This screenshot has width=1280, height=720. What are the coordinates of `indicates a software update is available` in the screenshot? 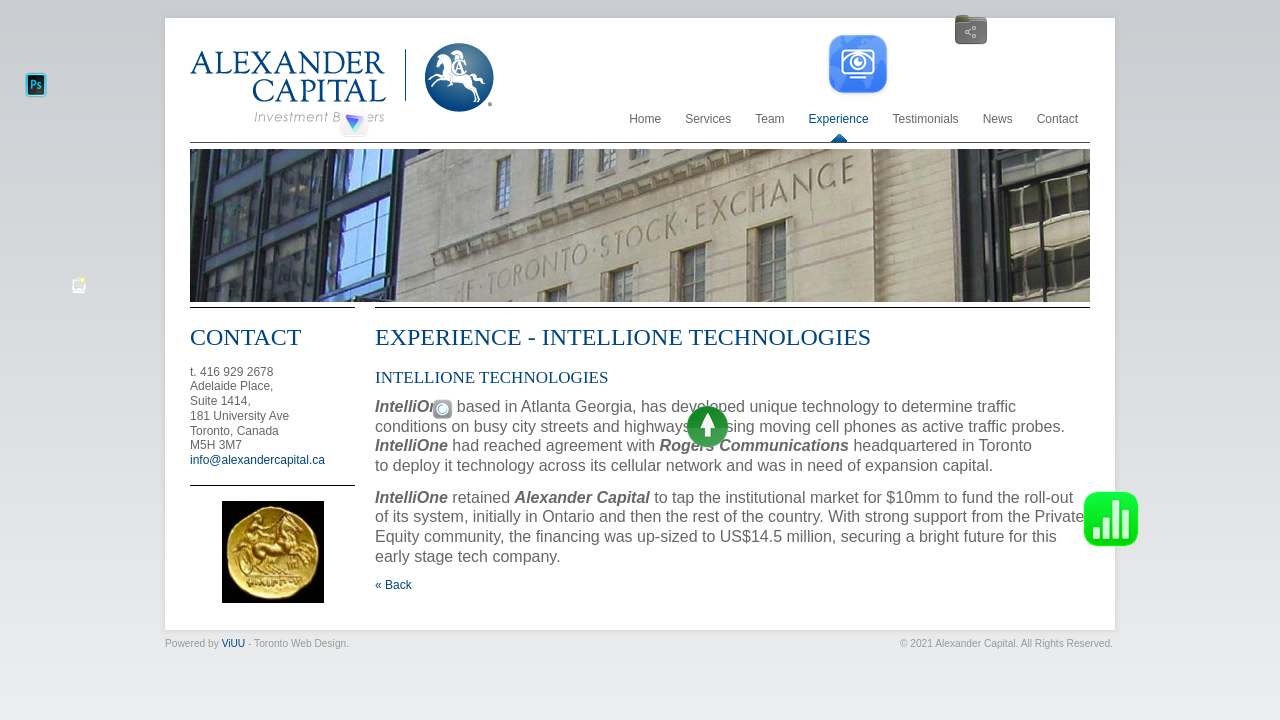 It's located at (707, 426).